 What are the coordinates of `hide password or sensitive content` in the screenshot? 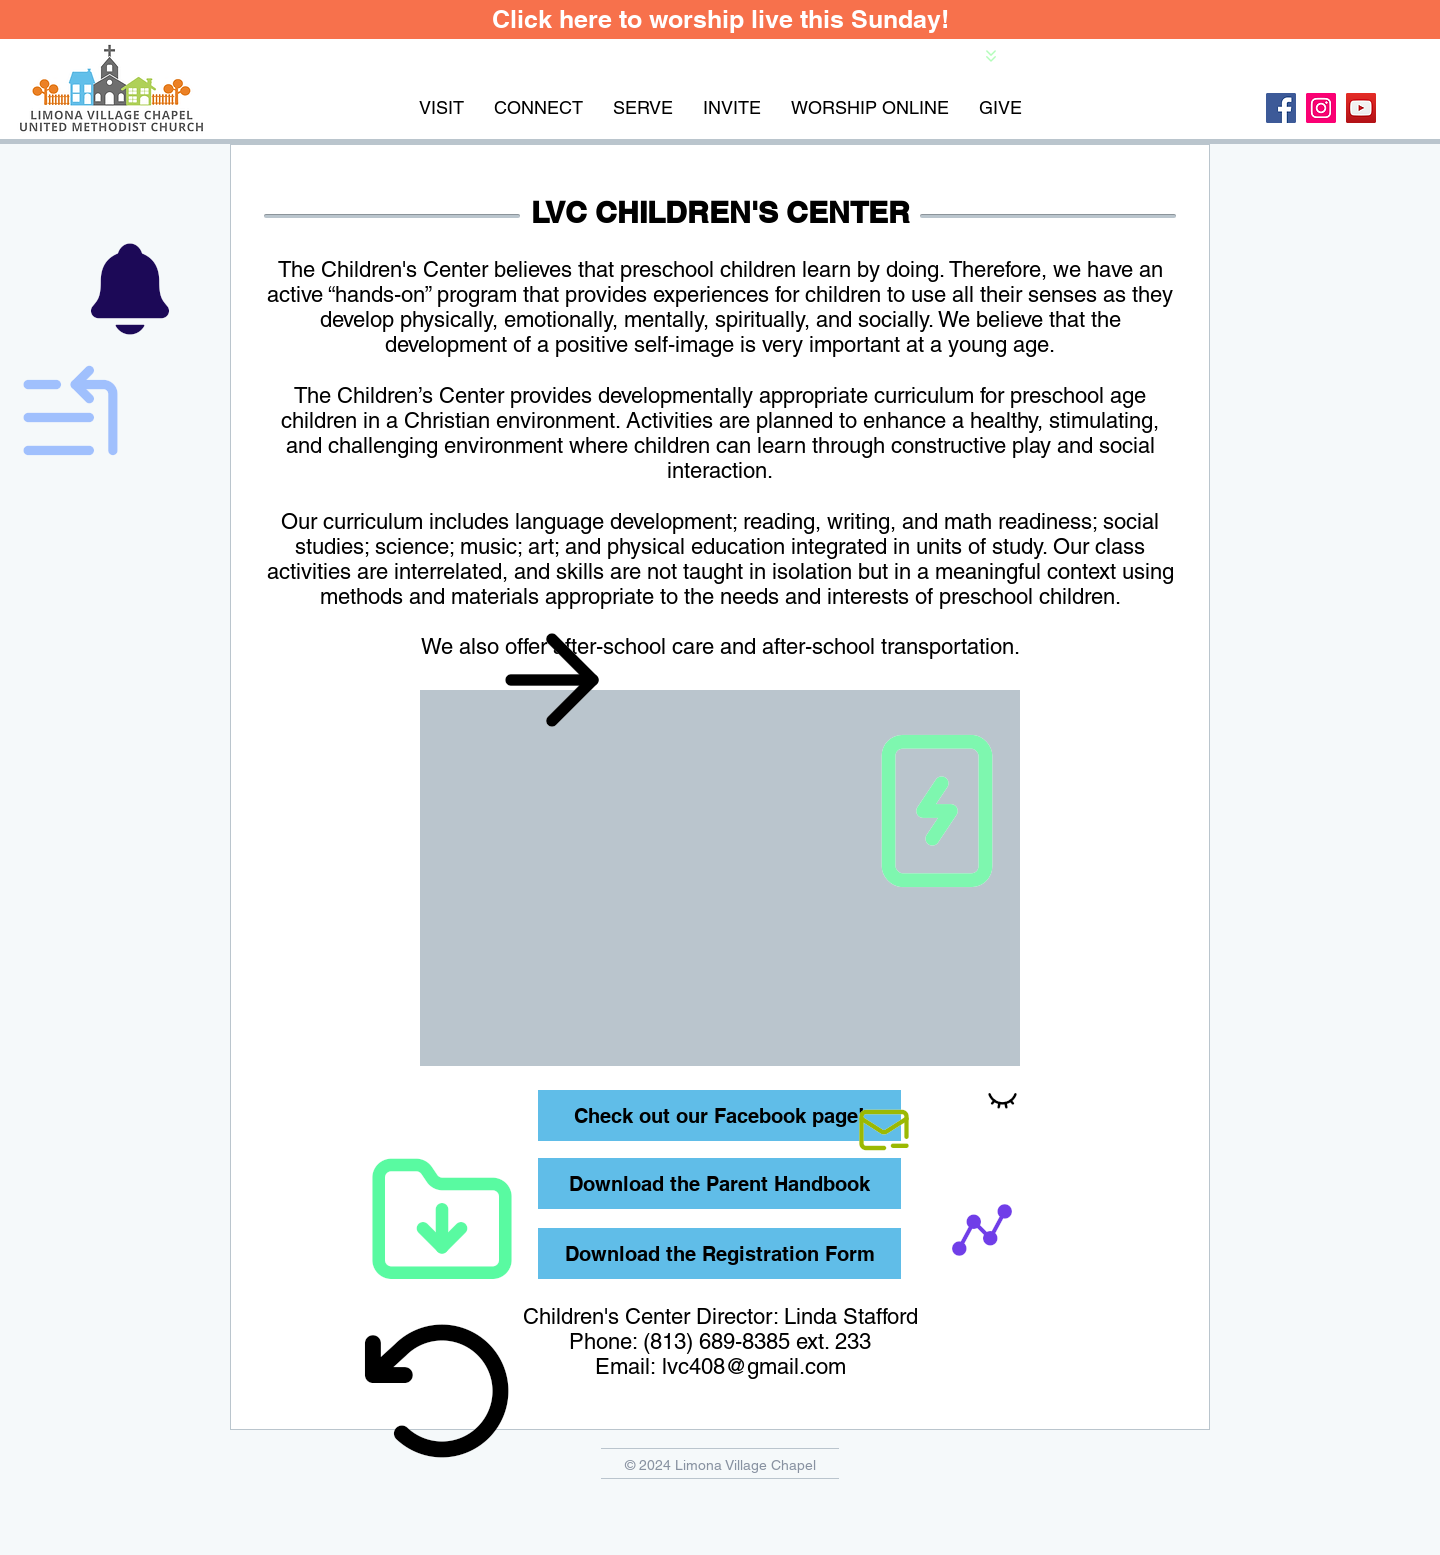 It's located at (1002, 1099).